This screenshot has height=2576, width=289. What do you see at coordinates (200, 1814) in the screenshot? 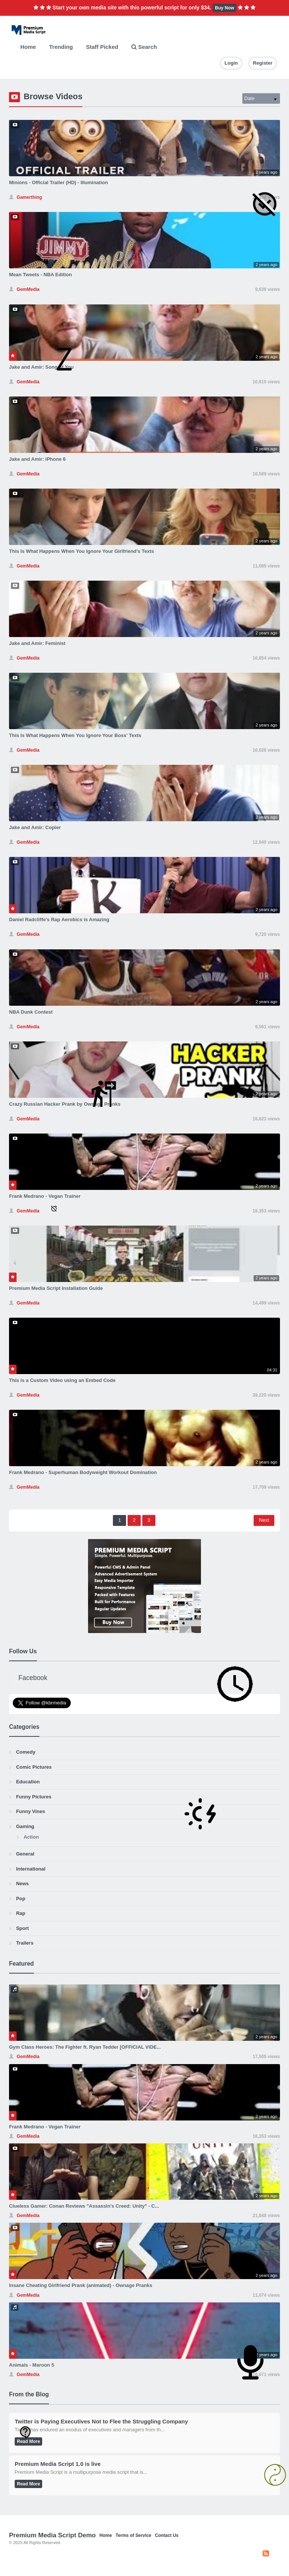
I see `solar power or solar energy settings` at bounding box center [200, 1814].